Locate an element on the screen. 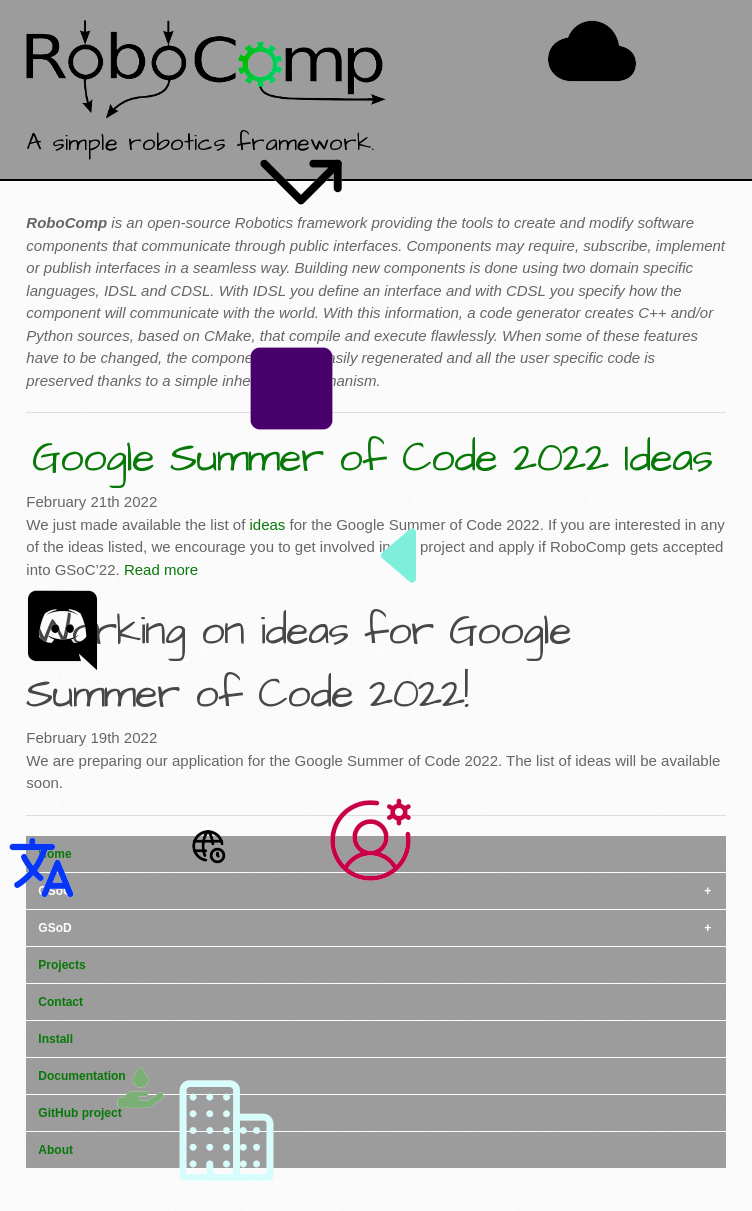  set or change timezone preferences is located at coordinates (208, 846).